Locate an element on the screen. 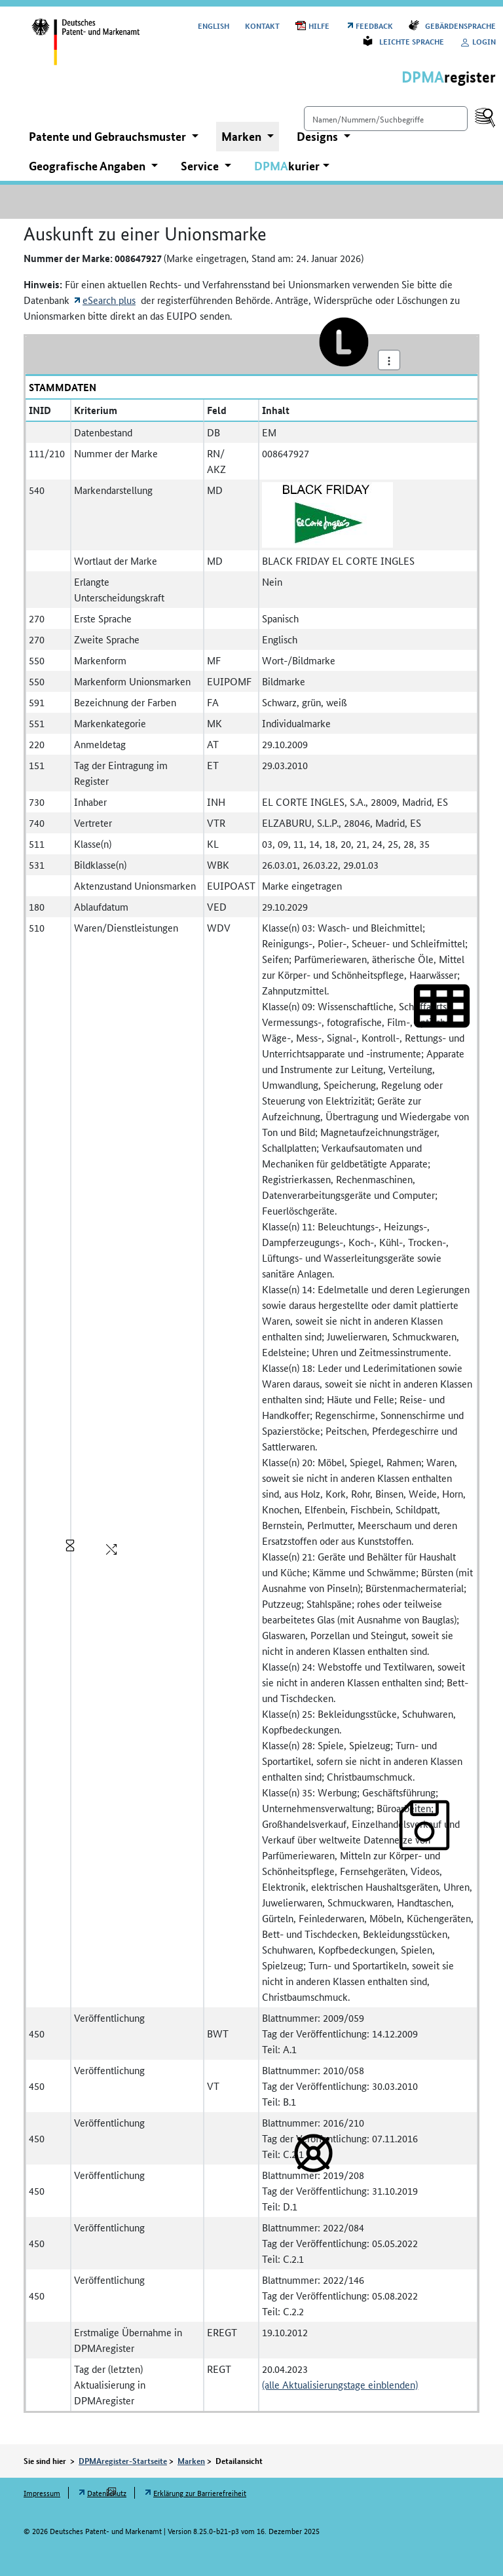  view photo gallery is located at coordinates (111, 2491).